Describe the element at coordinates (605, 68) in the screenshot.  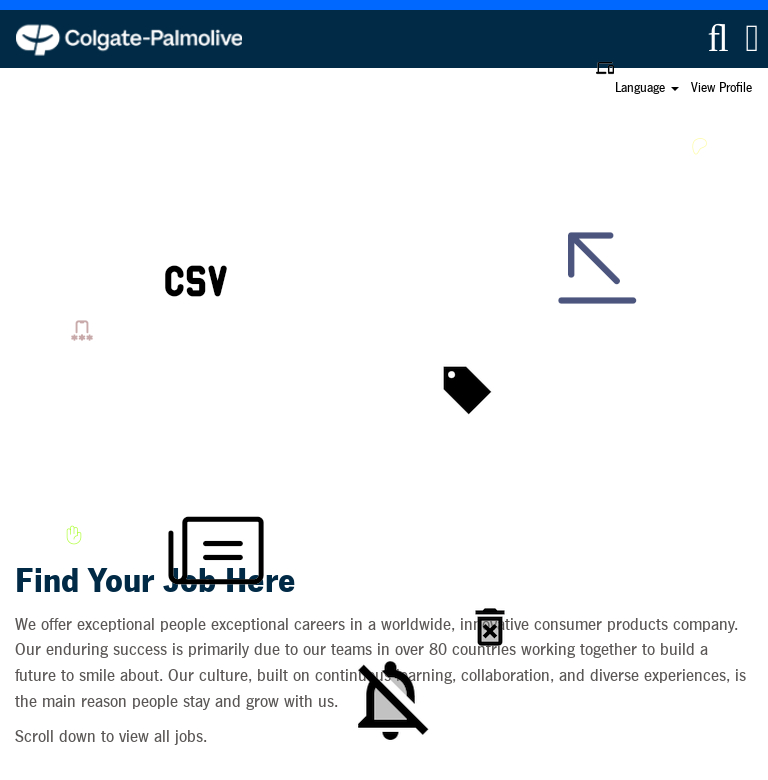
I see `connect your phone to another device` at that location.